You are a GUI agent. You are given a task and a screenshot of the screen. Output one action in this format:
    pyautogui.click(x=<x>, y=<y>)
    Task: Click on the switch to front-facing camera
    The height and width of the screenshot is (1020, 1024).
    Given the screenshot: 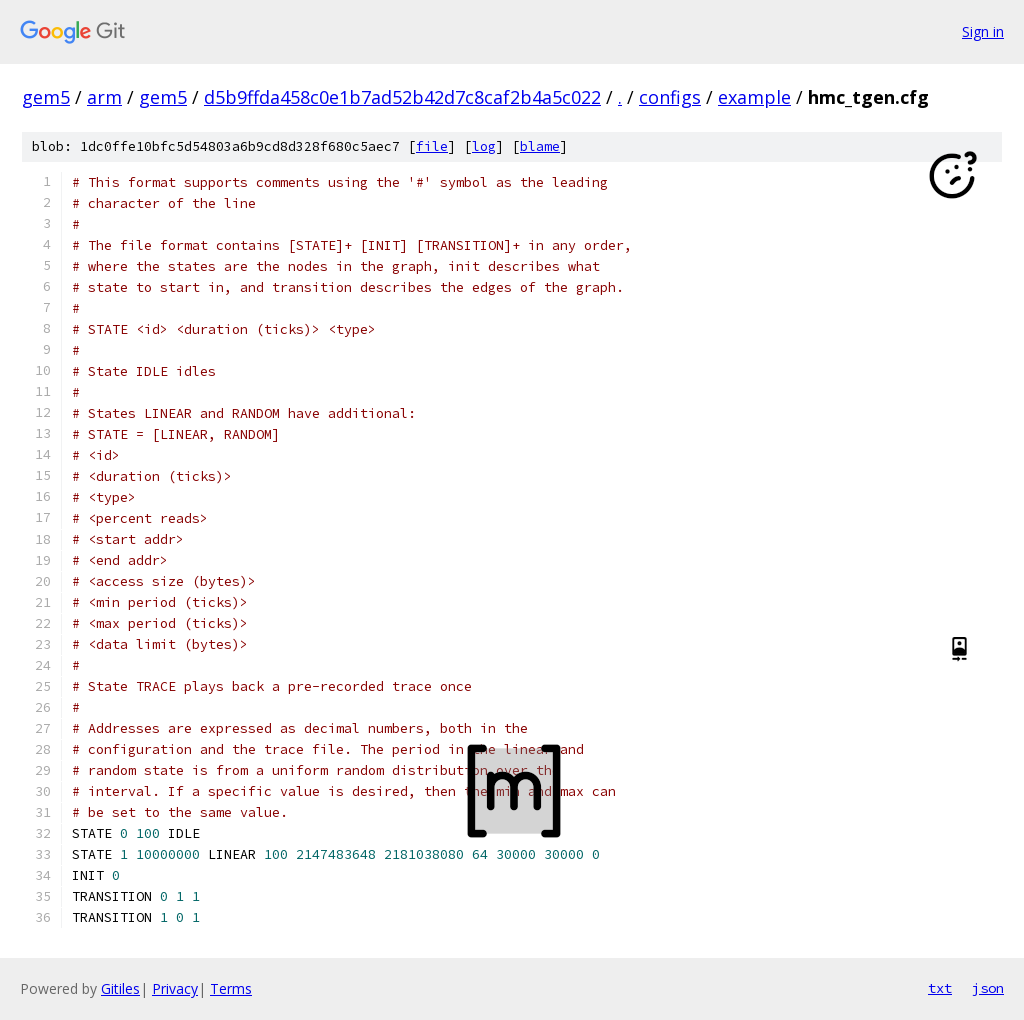 What is the action you would take?
    pyautogui.click(x=959, y=649)
    